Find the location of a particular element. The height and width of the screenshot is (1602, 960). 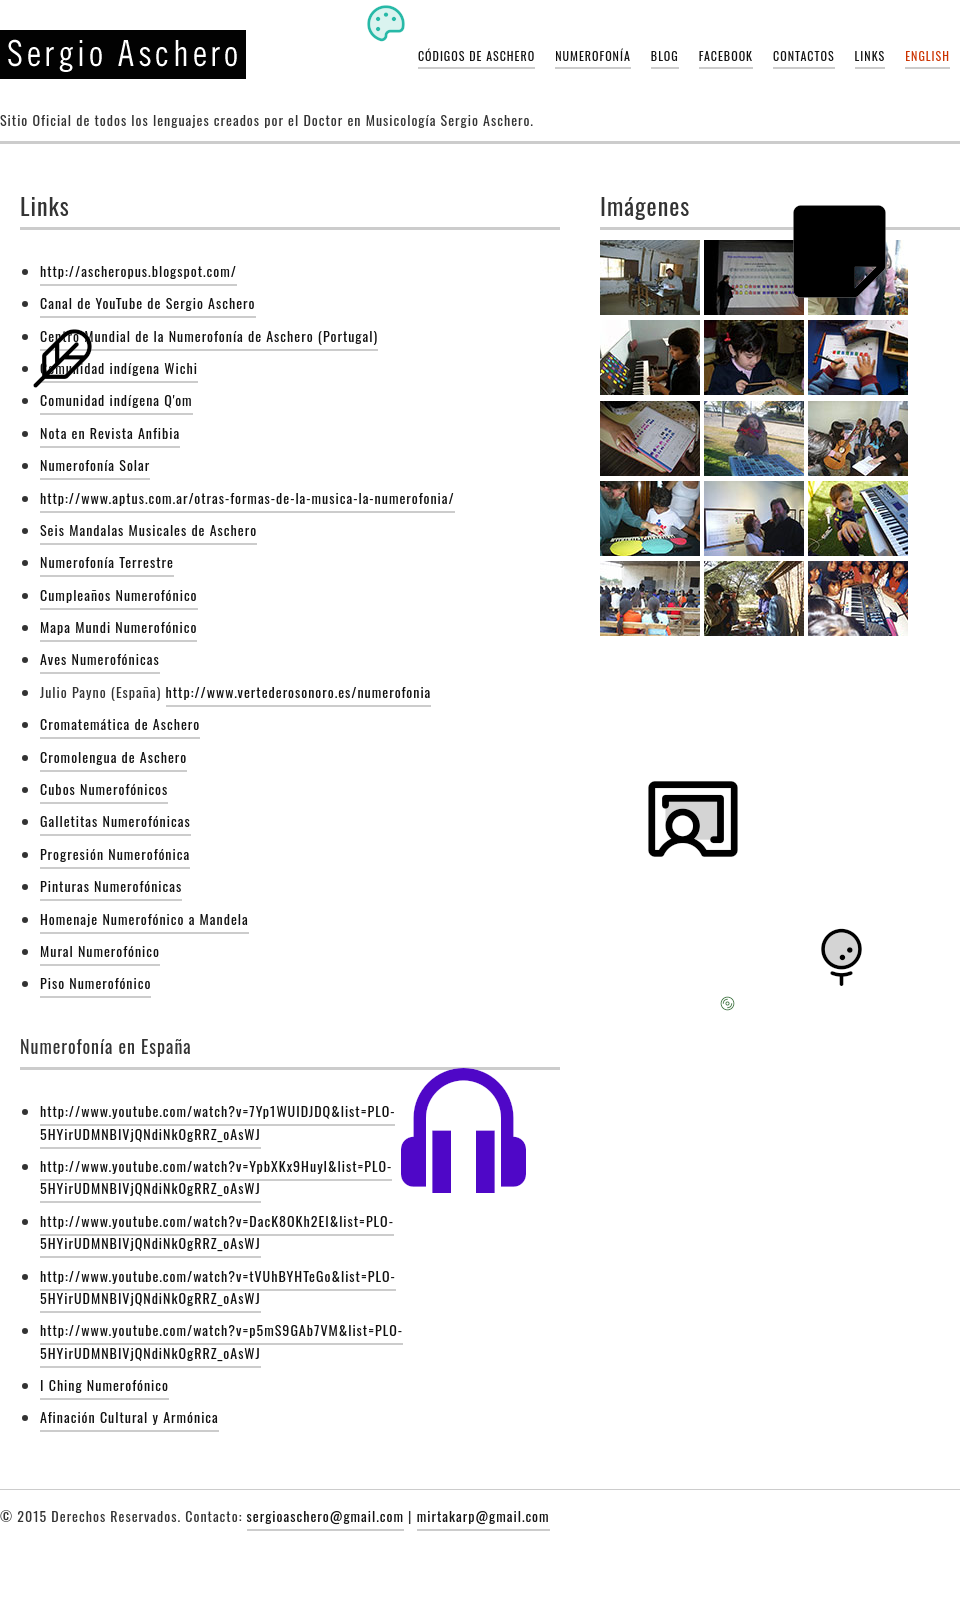

access golf-related features or content is located at coordinates (841, 956).